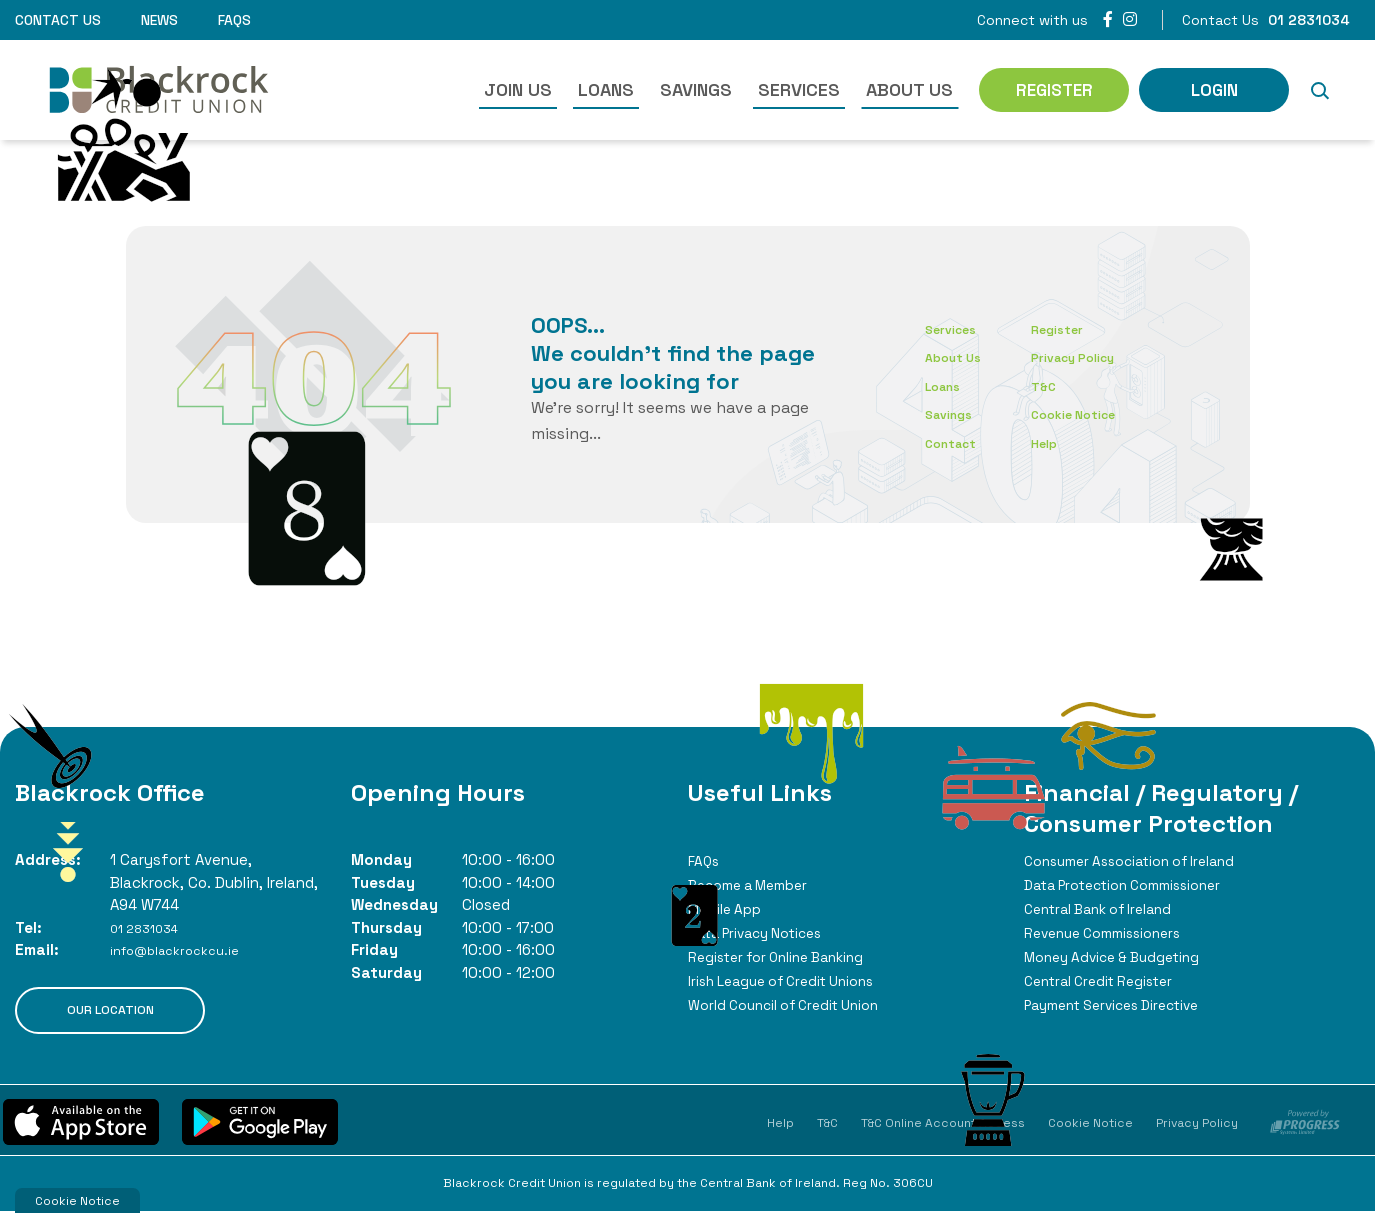  I want to click on indicates blood or gore content warning, so click(811, 735).